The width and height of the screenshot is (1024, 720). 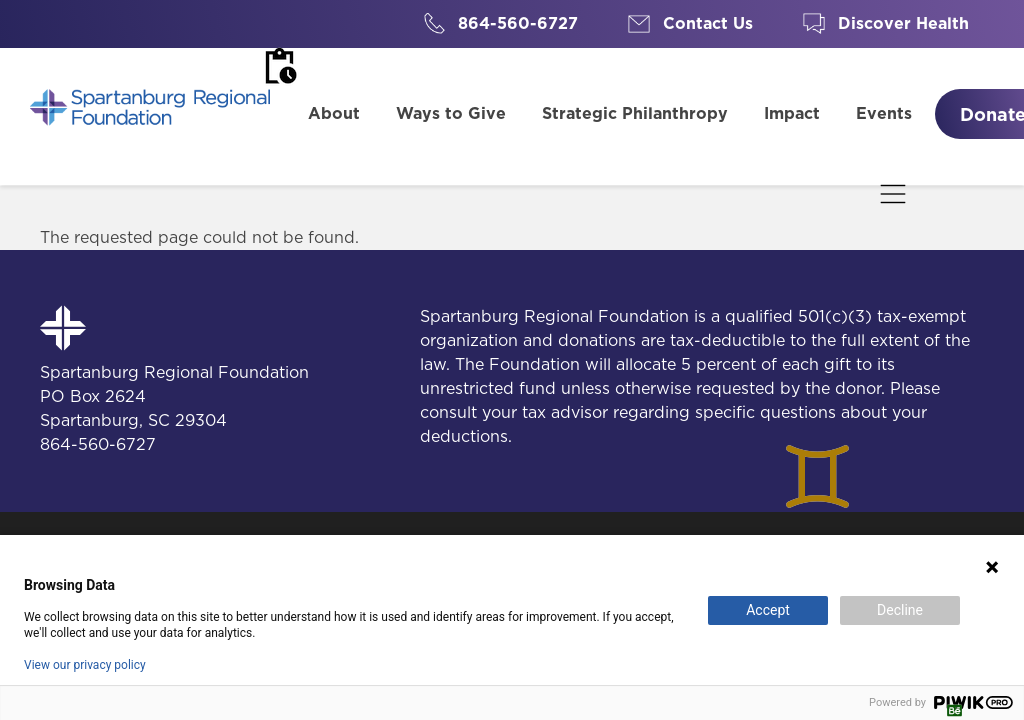 I want to click on view pending tasks or actions, so click(x=279, y=66).